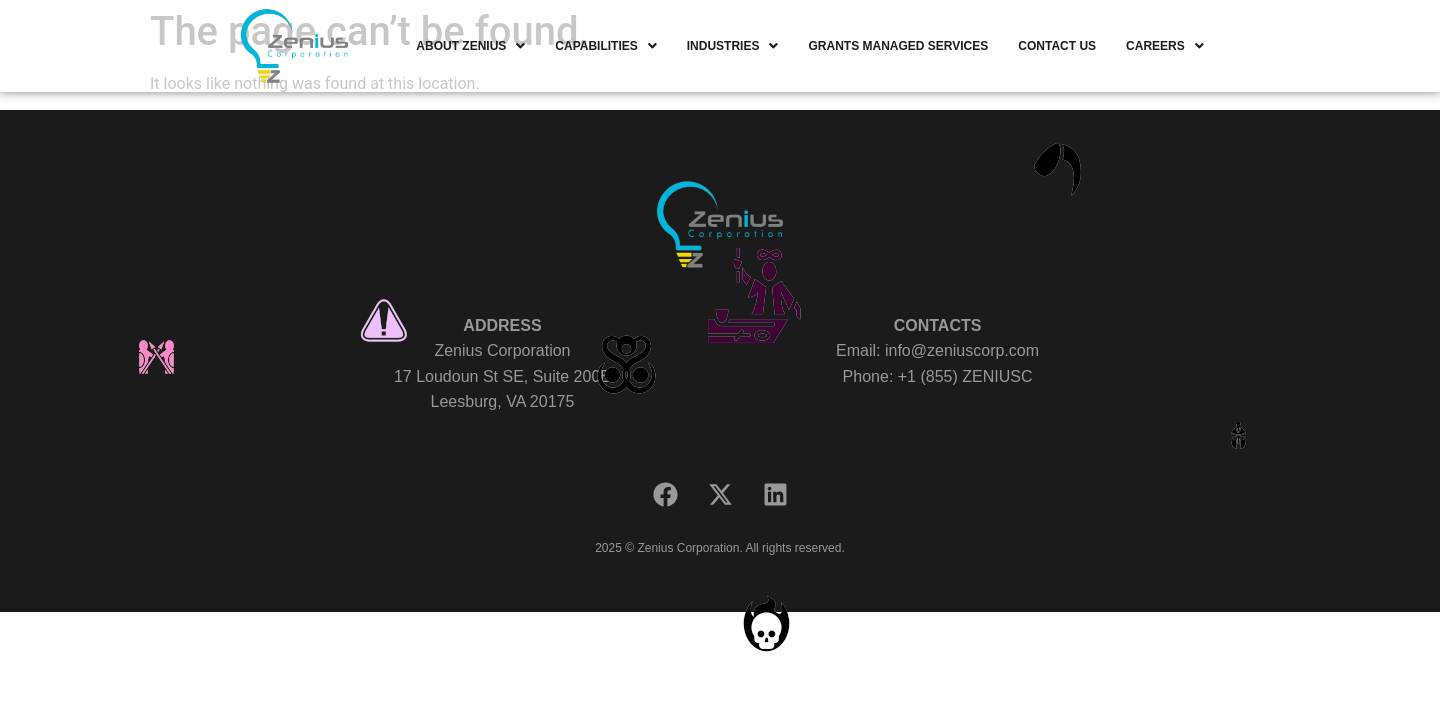  Describe the element at coordinates (1238, 435) in the screenshot. I see `select warrior or knight character class` at that location.